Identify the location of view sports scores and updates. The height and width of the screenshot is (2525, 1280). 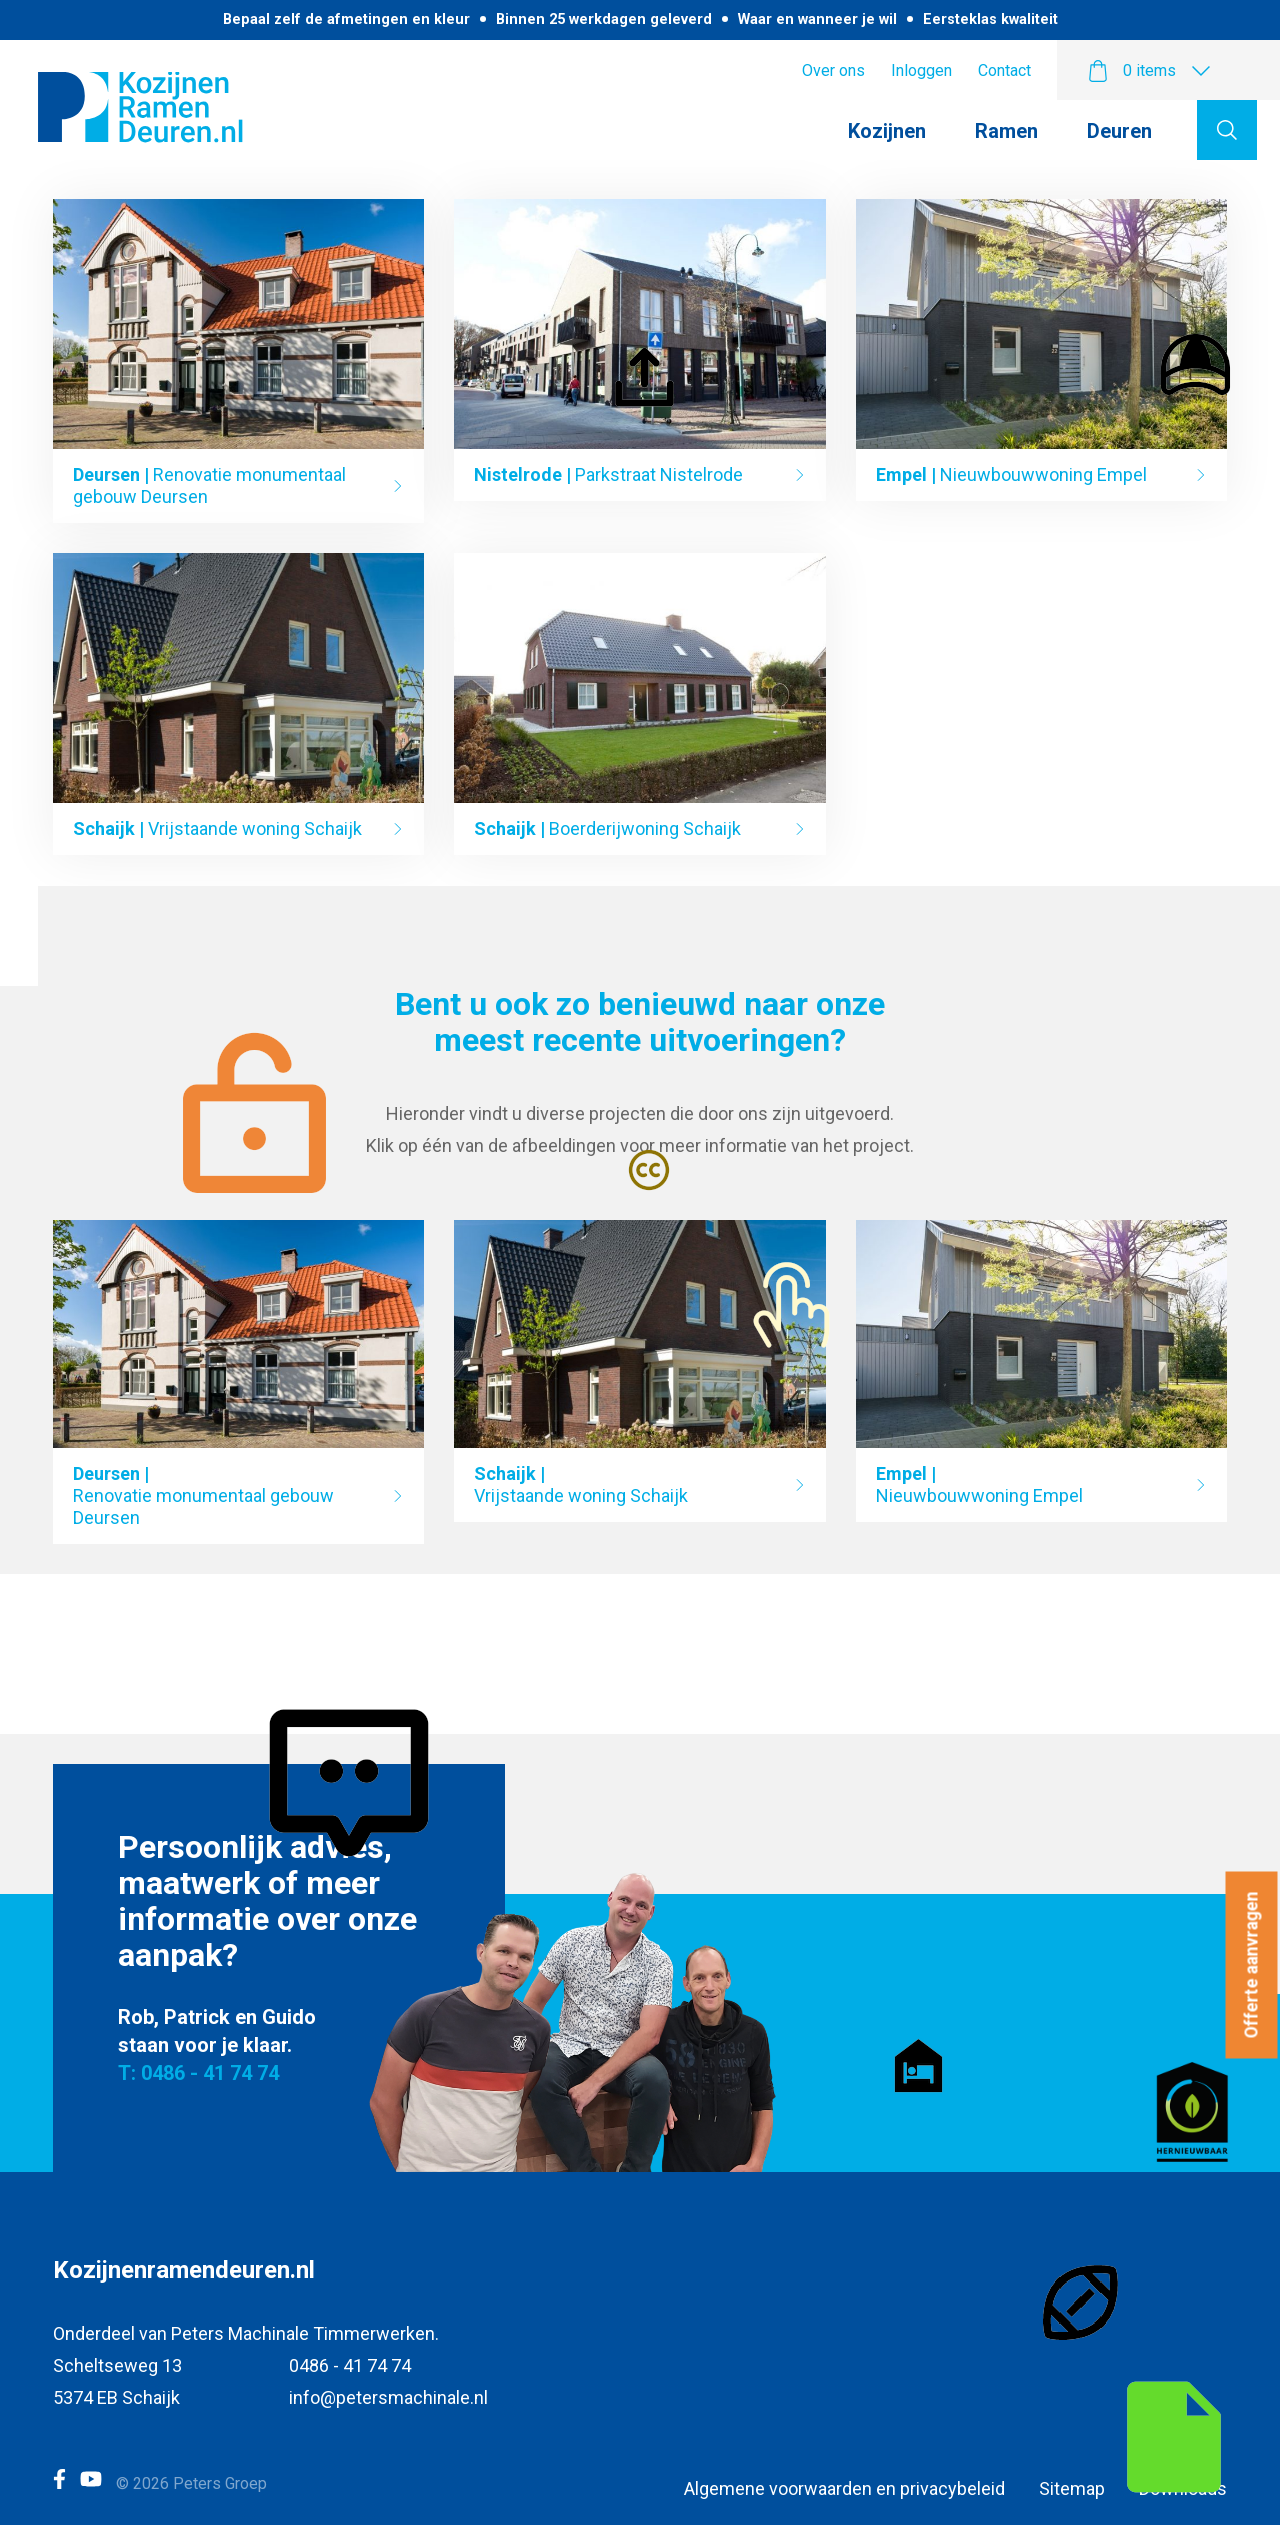
(1080, 2302).